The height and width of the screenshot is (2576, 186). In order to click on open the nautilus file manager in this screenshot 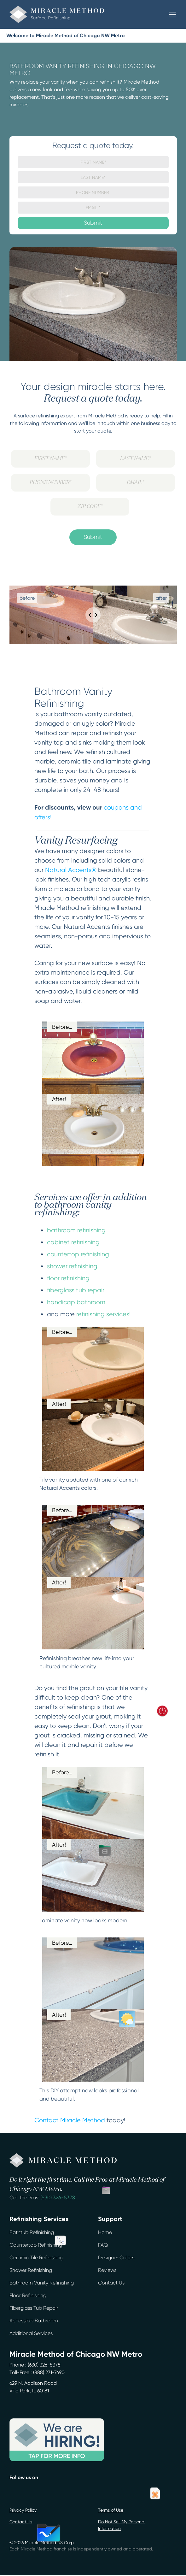, I will do `click(106, 2190)`.